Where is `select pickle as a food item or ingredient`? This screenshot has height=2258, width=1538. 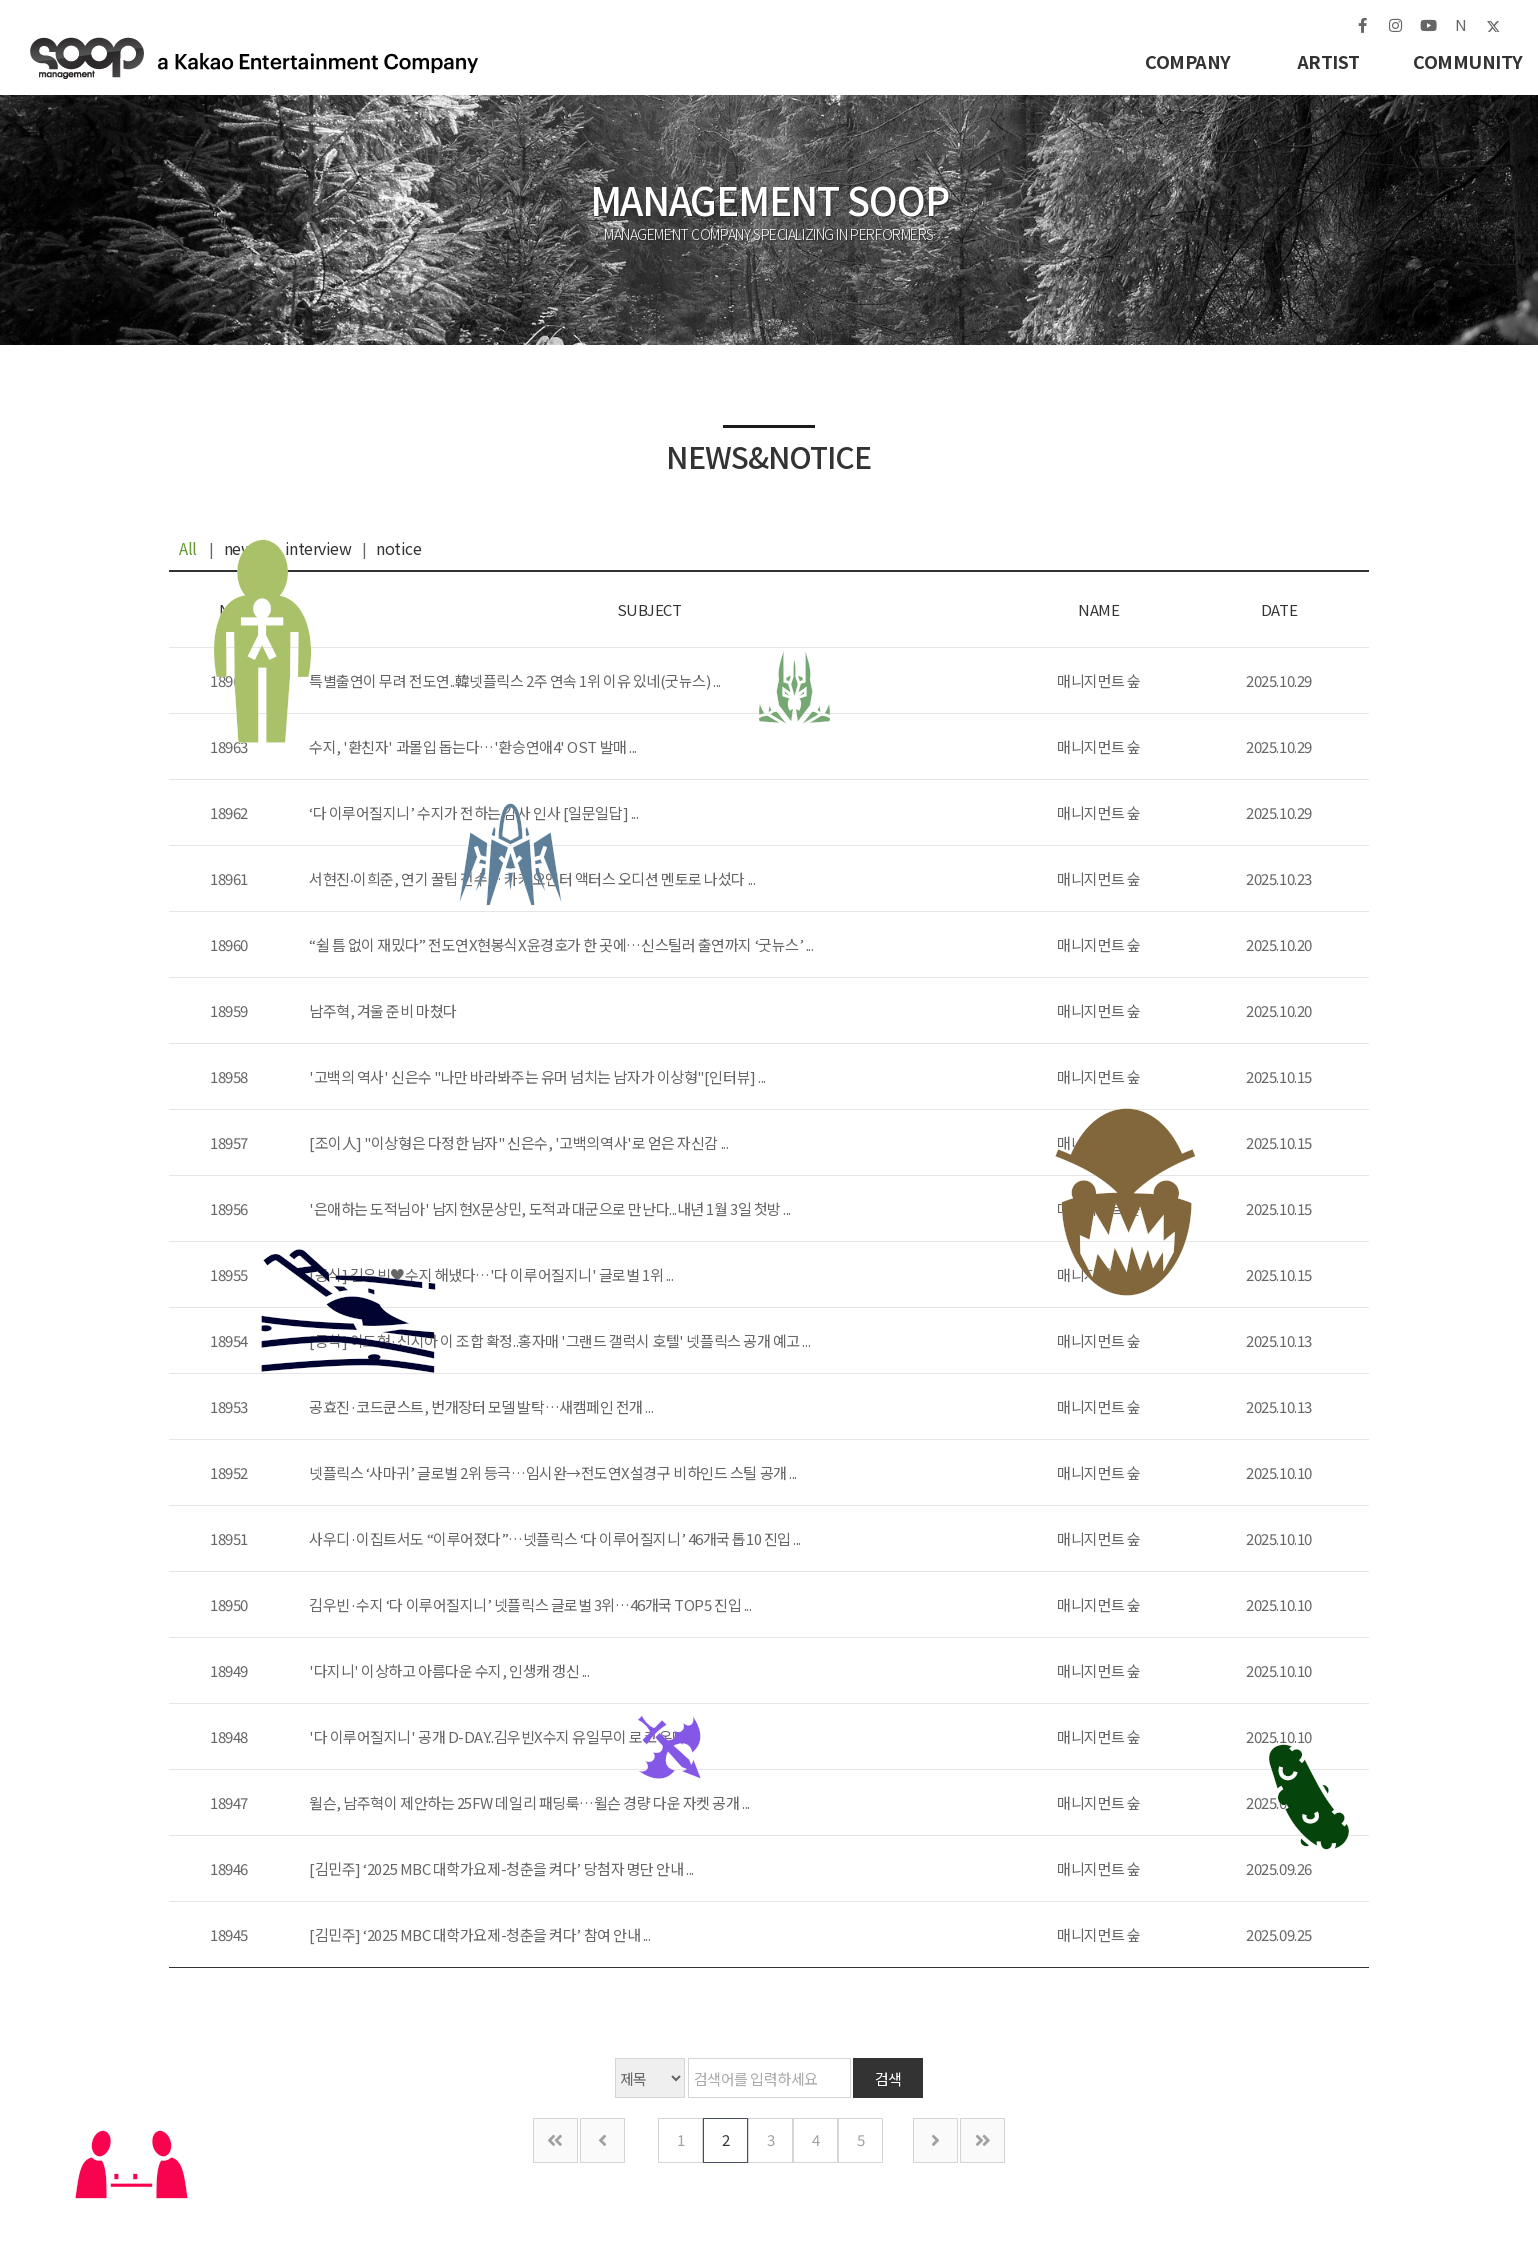
select pickle as a food item or ingredient is located at coordinates (1309, 1797).